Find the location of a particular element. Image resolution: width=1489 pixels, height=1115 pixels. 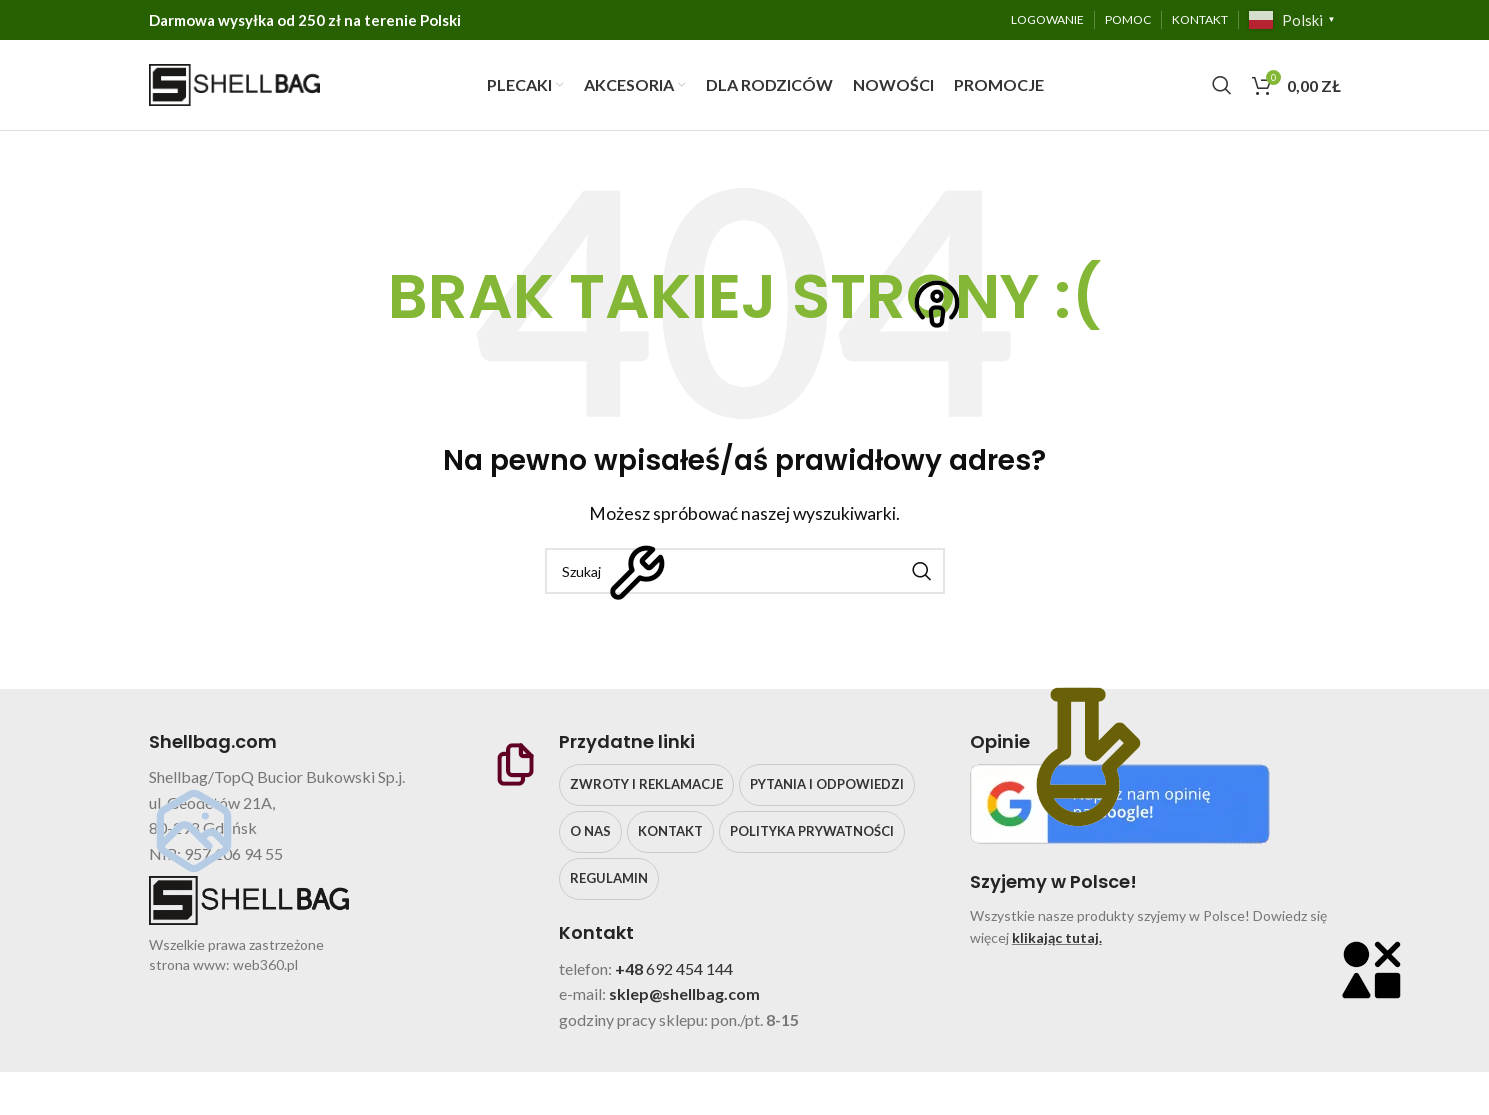

access icon library or symbol collection is located at coordinates (1372, 970).